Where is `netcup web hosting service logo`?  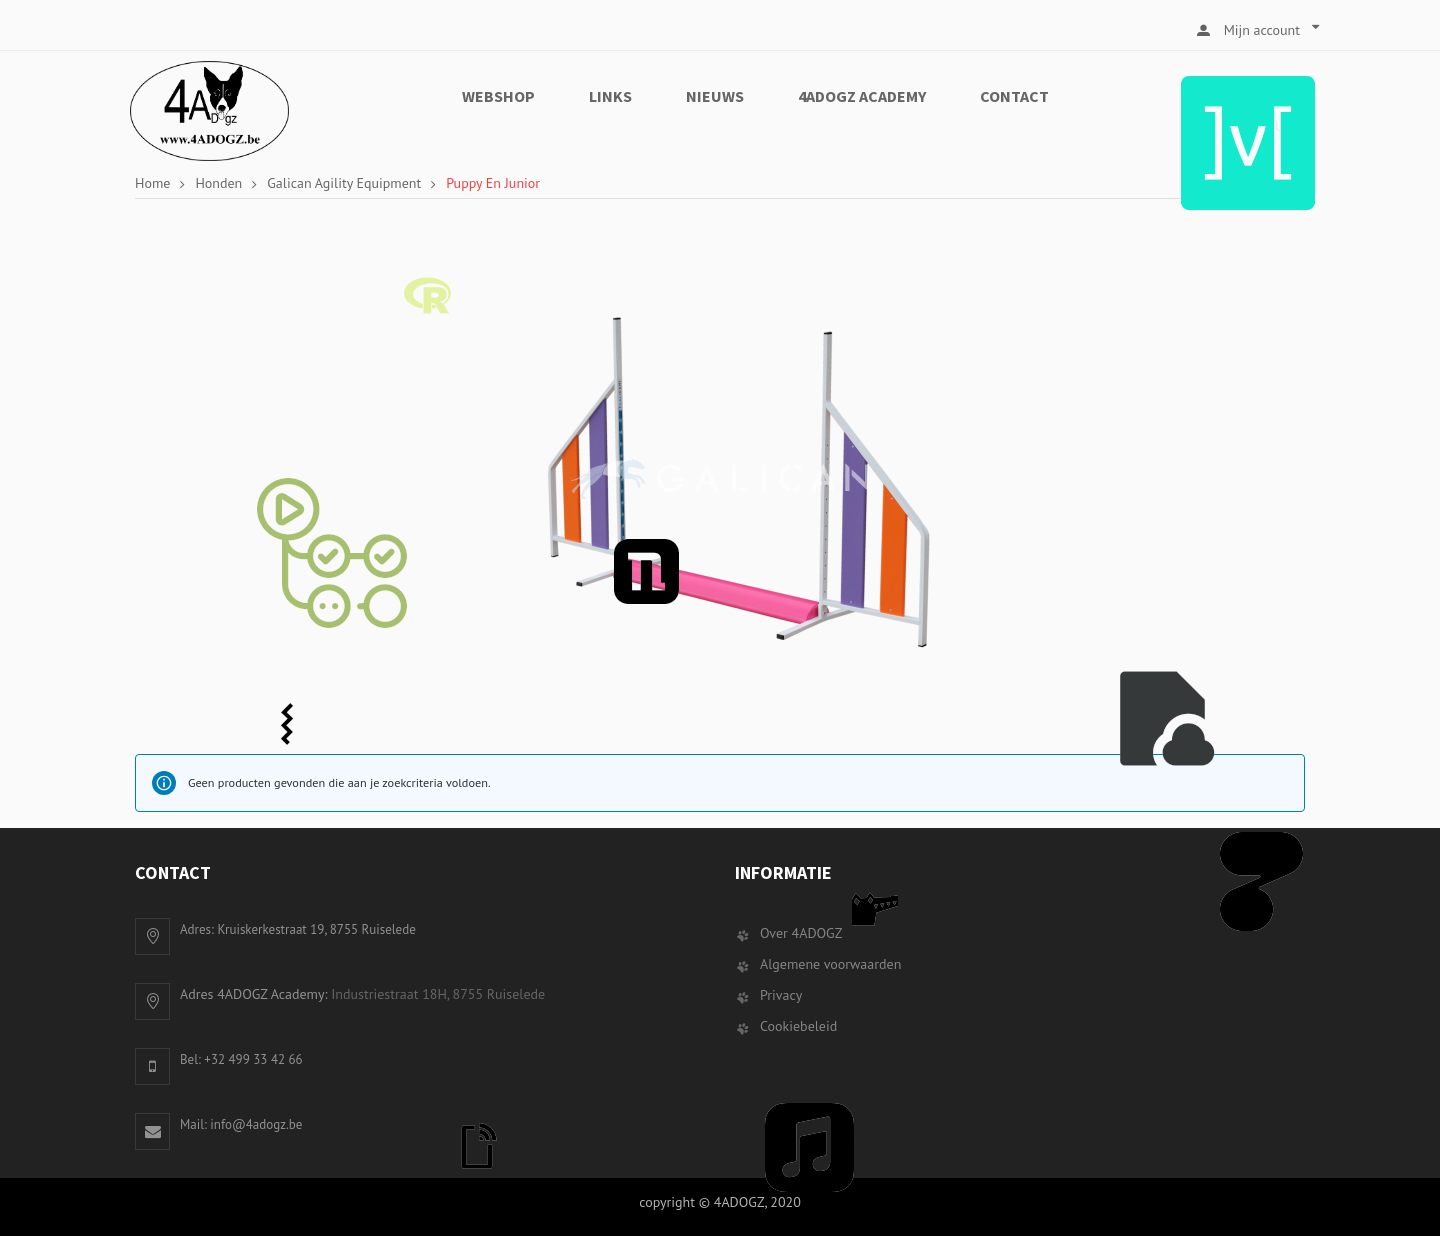
netcup web hosting service logo is located at coordinates (646, 571).